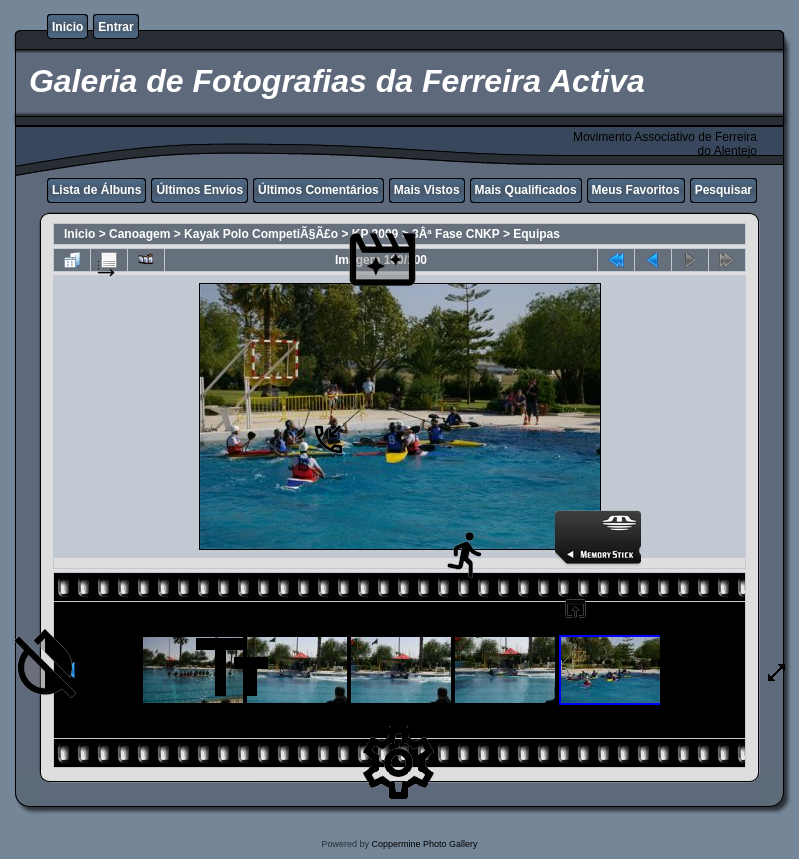 This screenshot has width=799, height=859. Describe the element at coordinates (398, 762) in the screenshot. I see `open settings menu` at that location.